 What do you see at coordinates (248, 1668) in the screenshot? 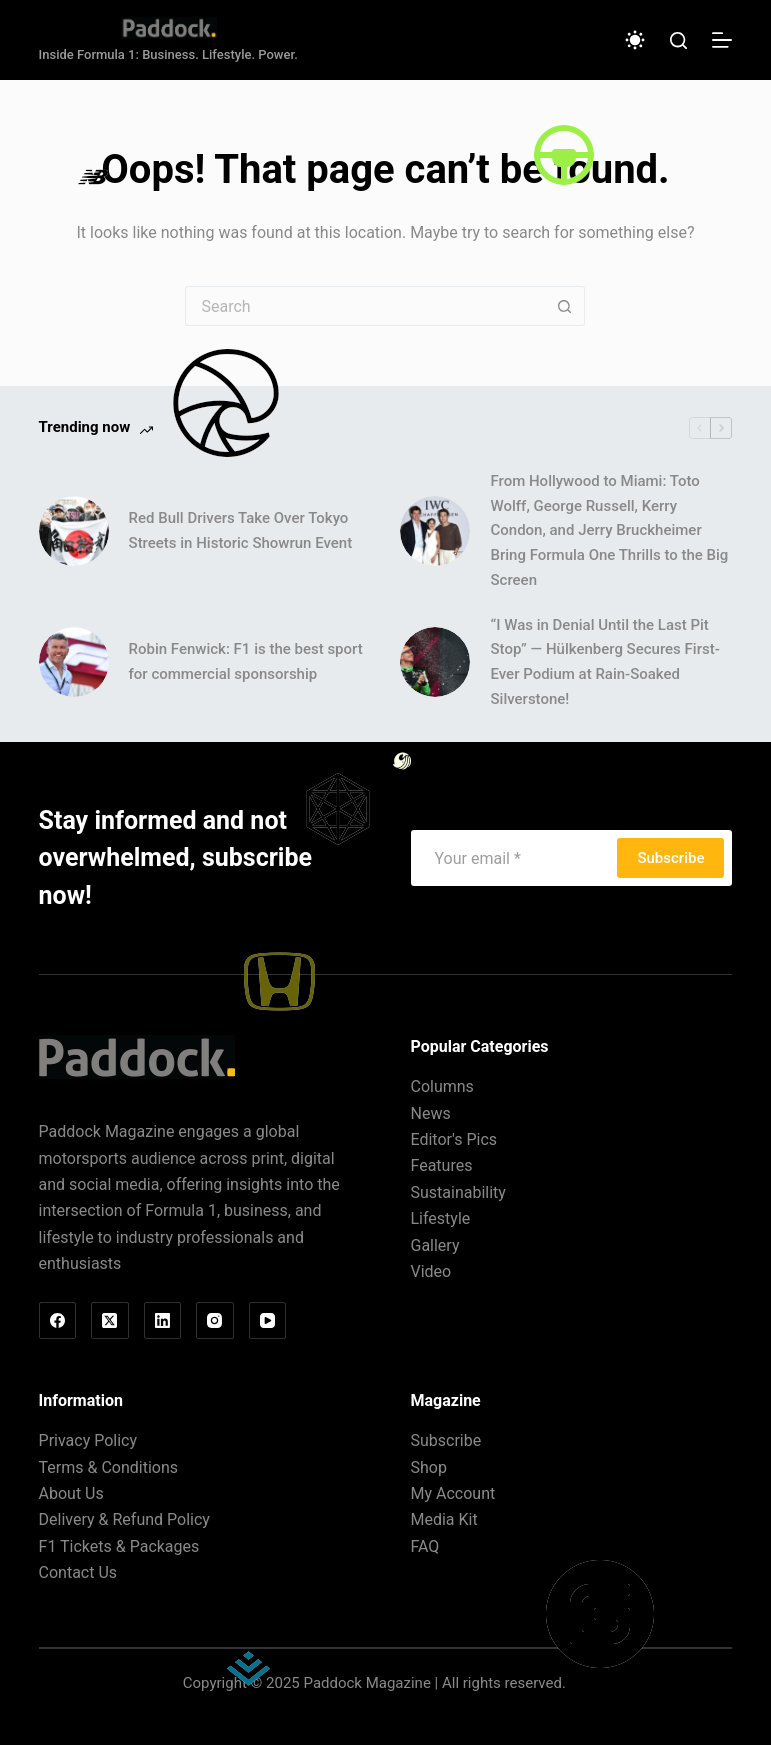
I see `open the Juejin app` at bounding box center [248, 1668].